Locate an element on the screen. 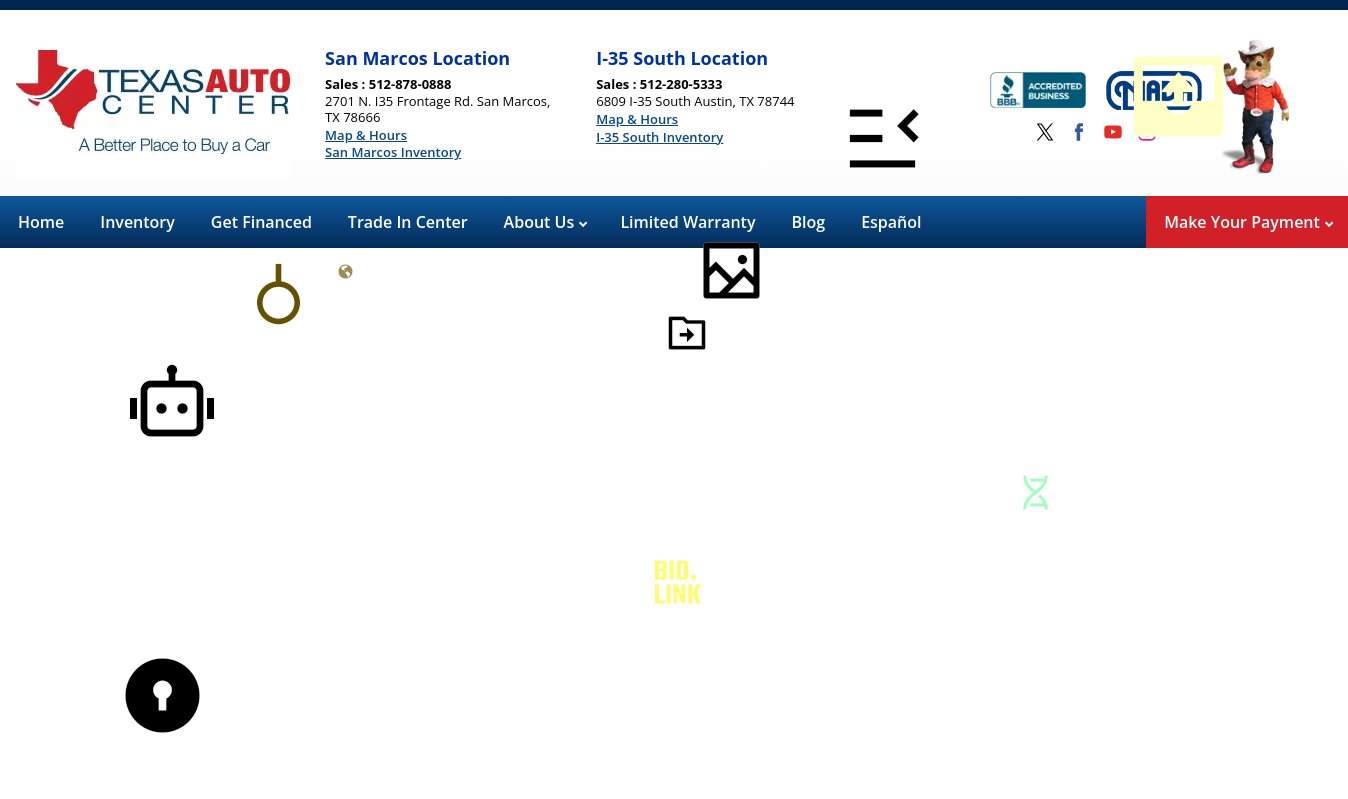 This screenshot has width=1348, height=799. view image or photo is located at coordinates (731, 270).